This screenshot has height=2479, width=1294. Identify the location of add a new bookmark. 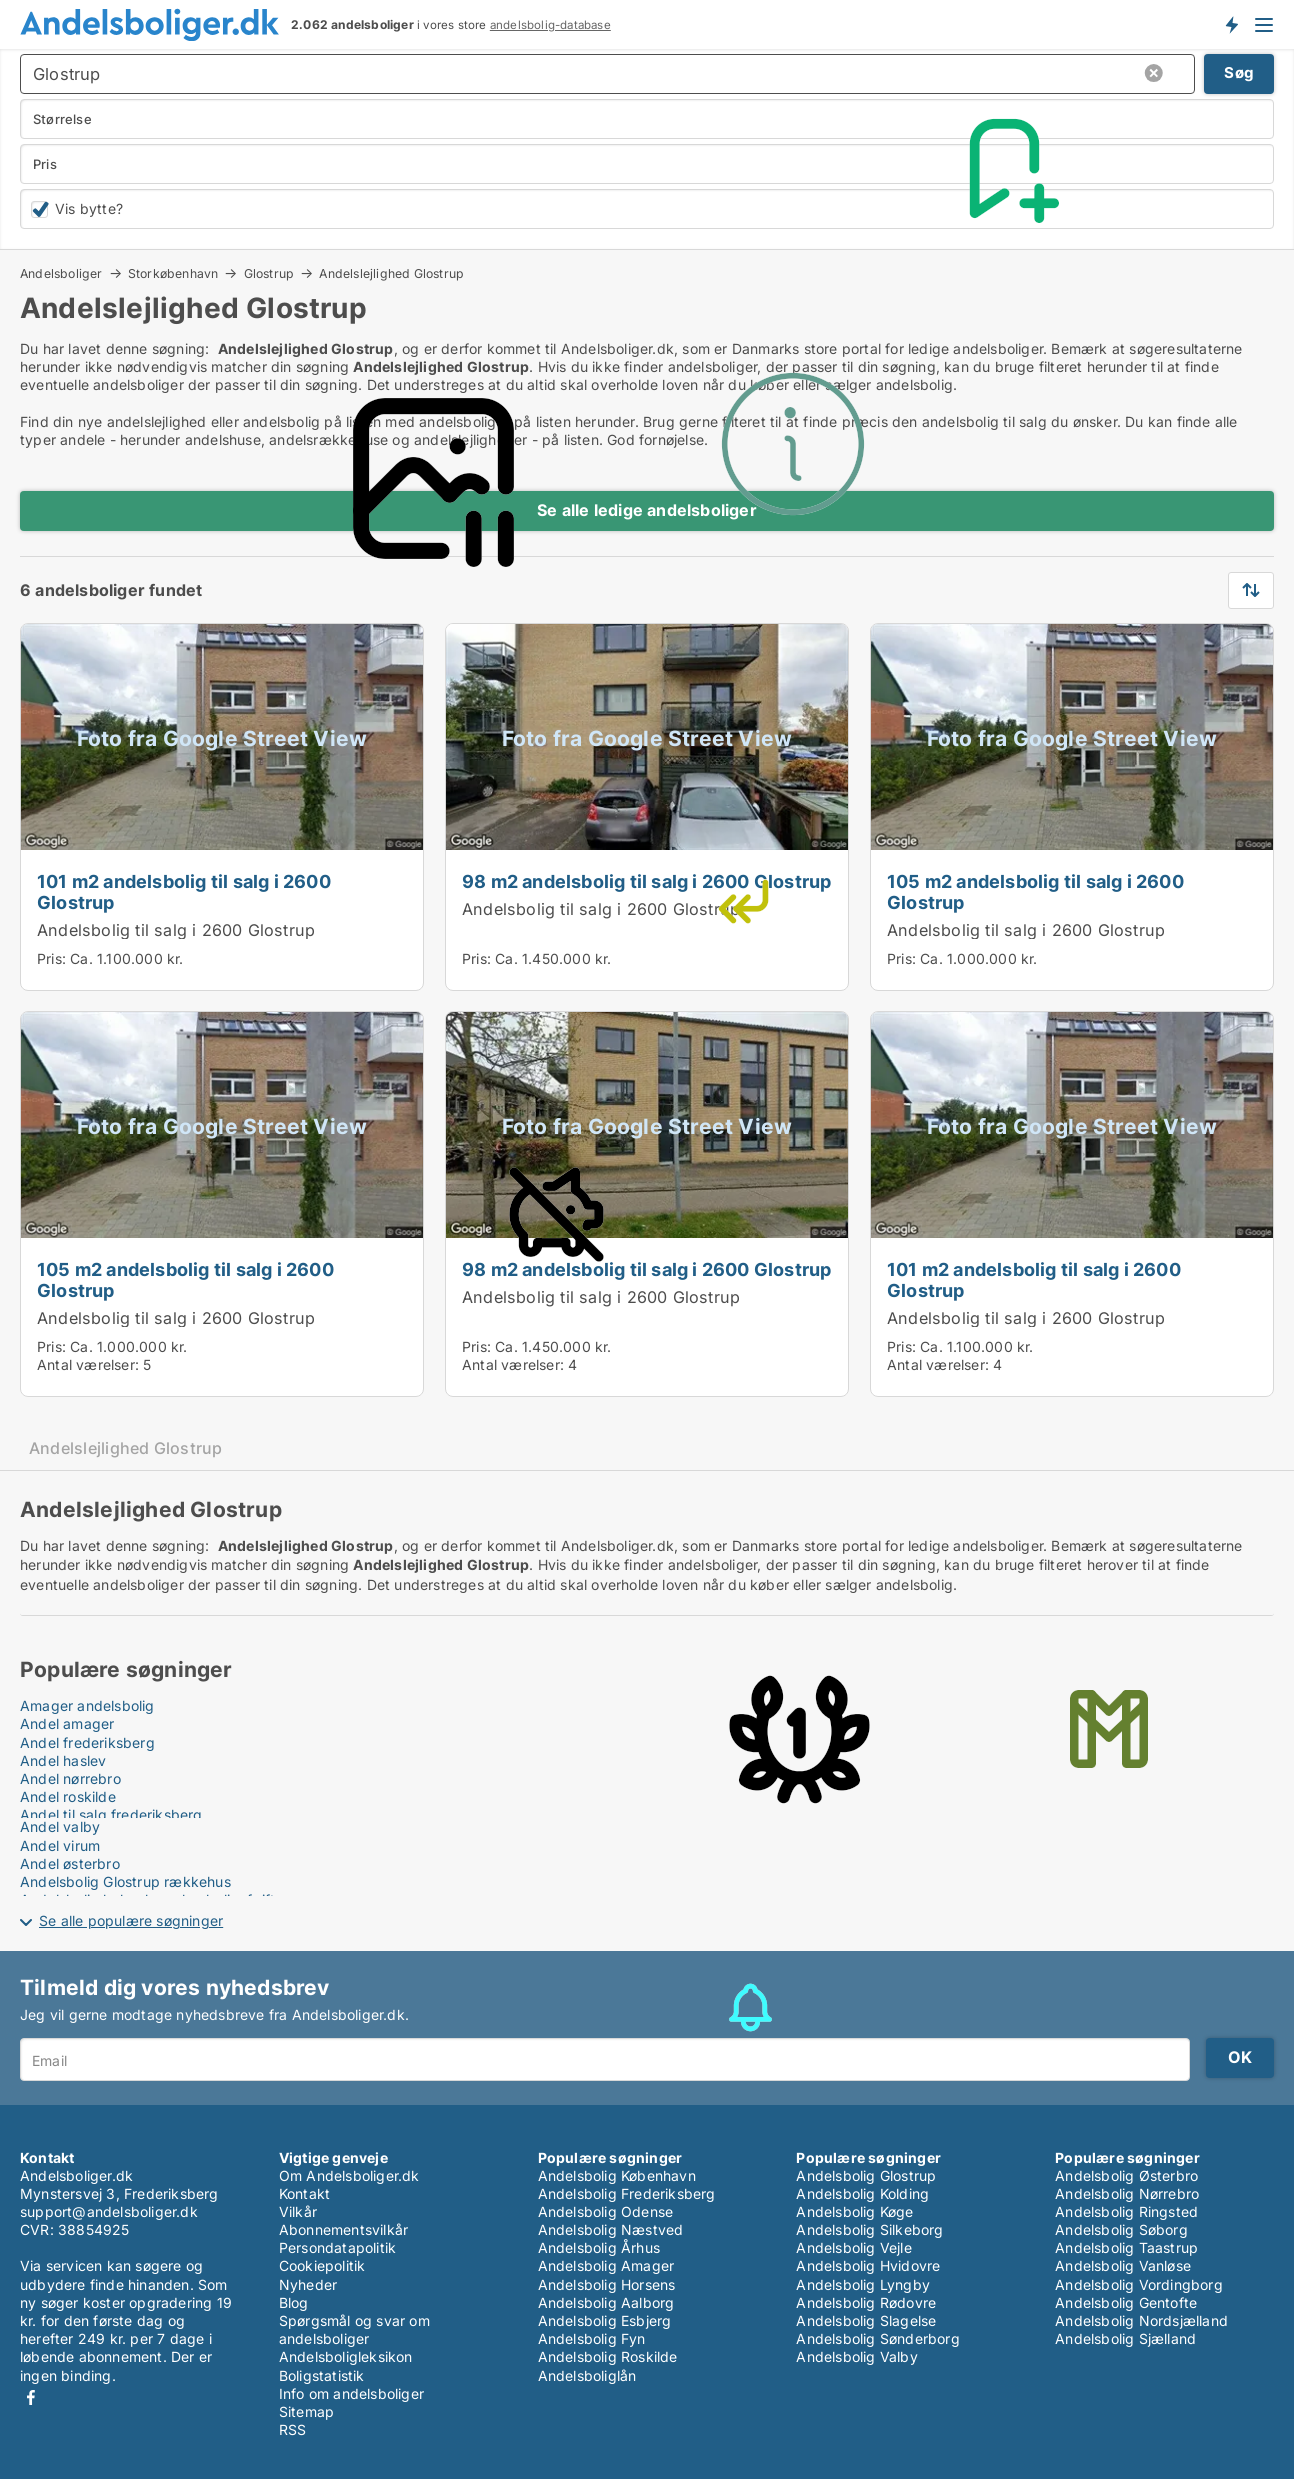
(1004, 168).